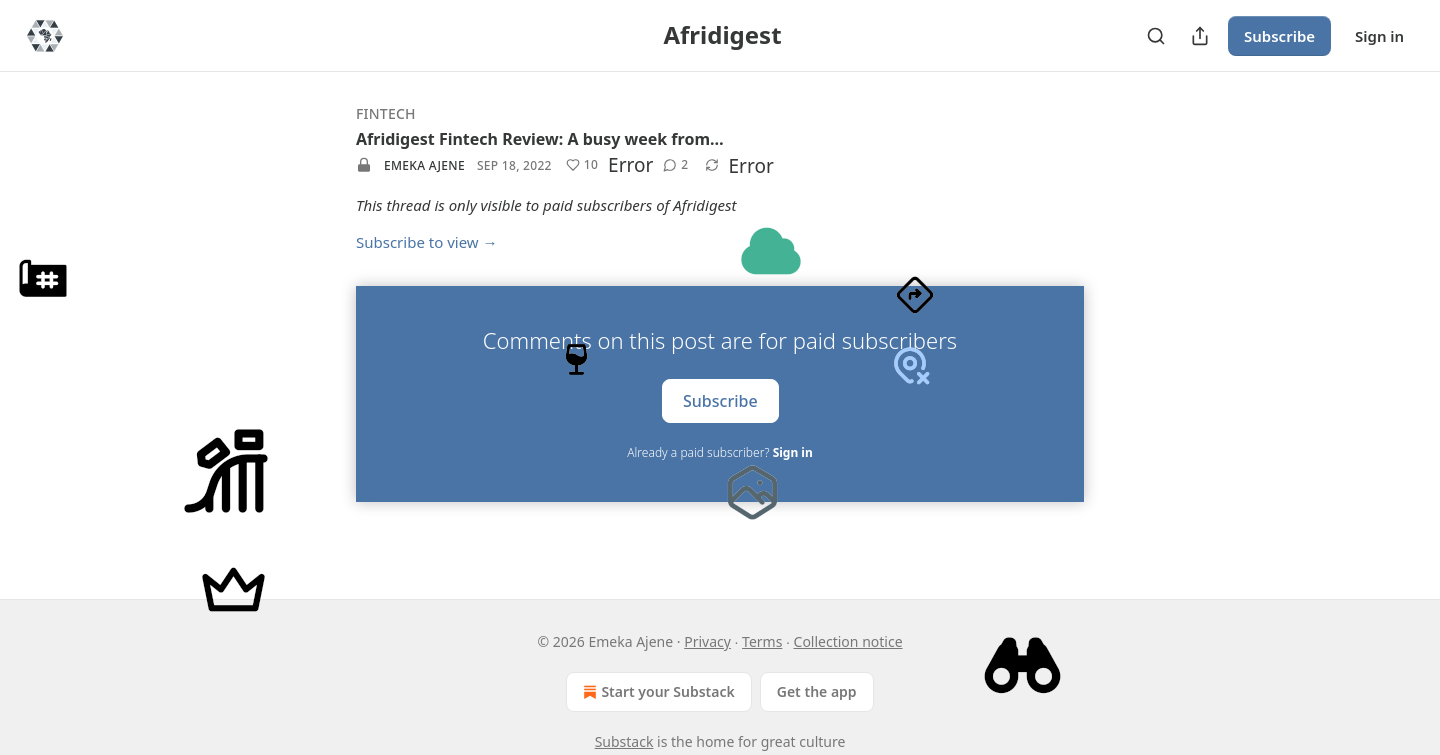 This screenshot has width=1440, height=755. What do you see at coordinates (1022, 659) in the screenshot?
I see `search or explore content` at bounding box center [1022, 659].